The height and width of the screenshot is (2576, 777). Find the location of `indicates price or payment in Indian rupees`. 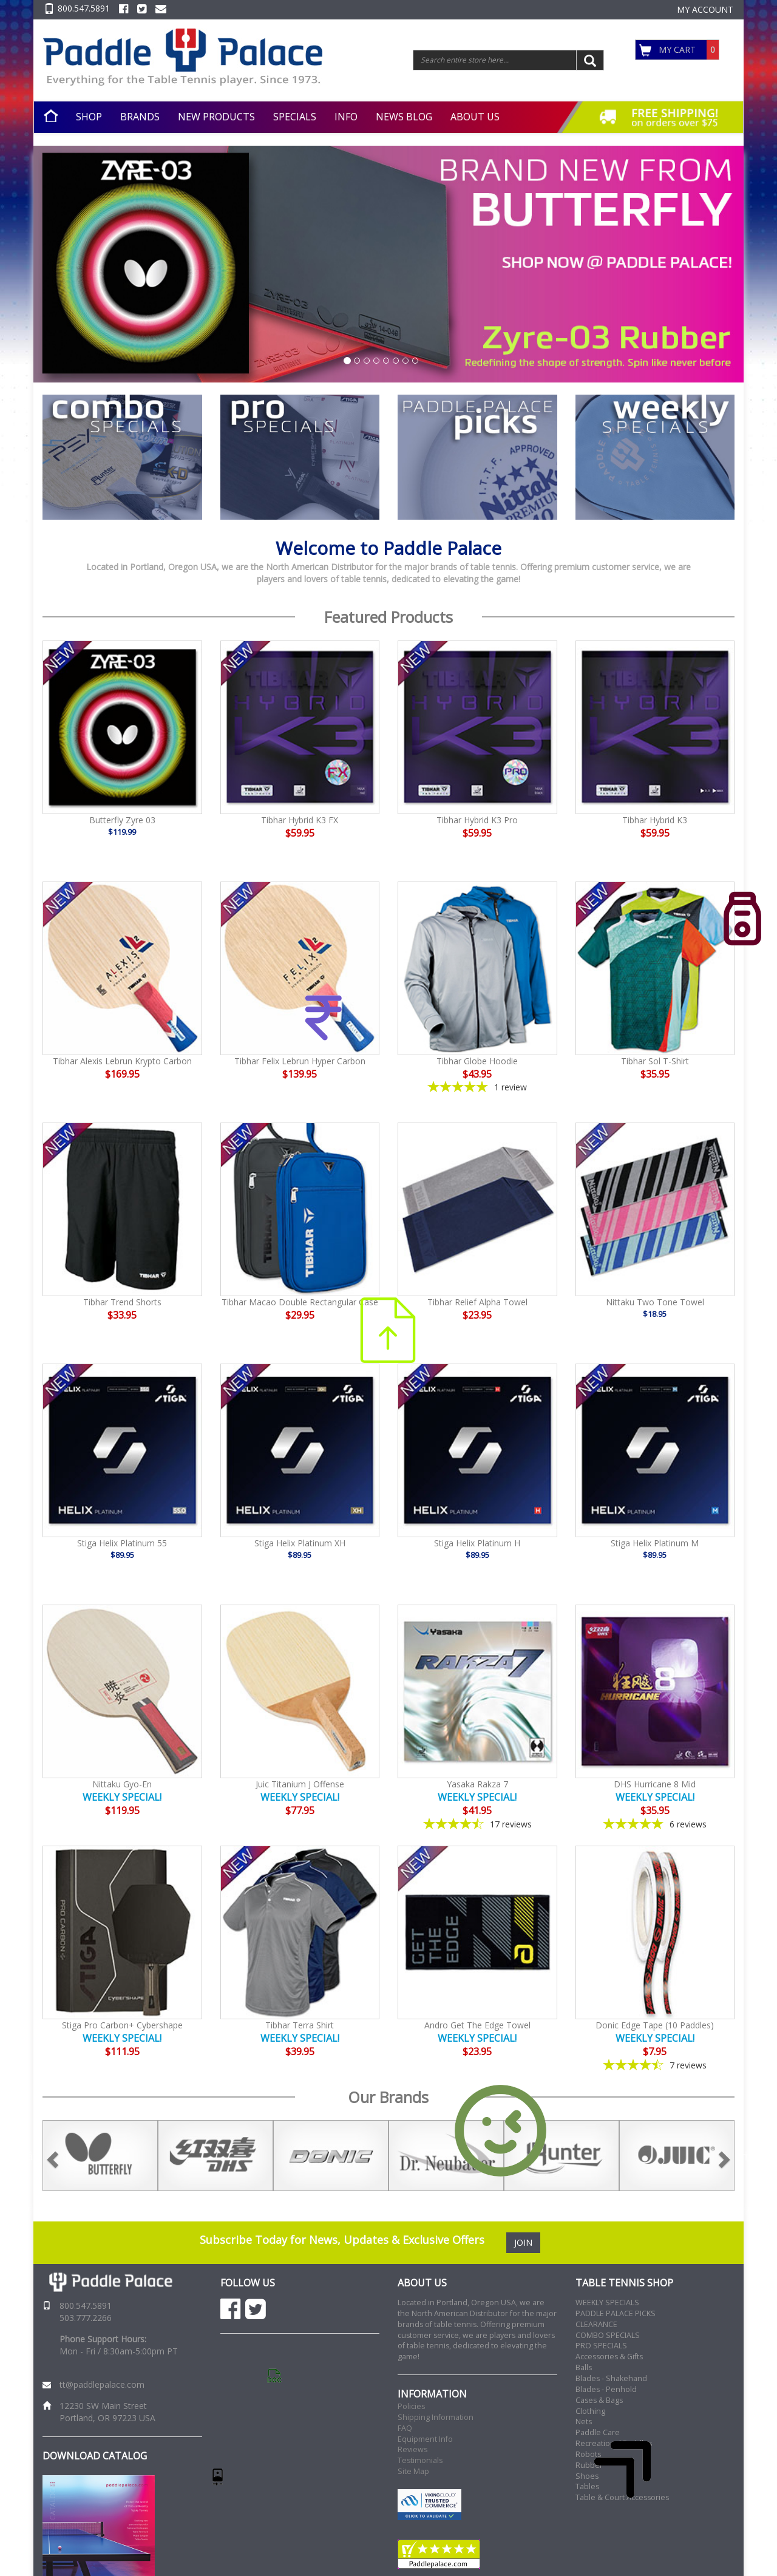

indicates price or payment in Indian rupees is located at coordinates (322, 1018).